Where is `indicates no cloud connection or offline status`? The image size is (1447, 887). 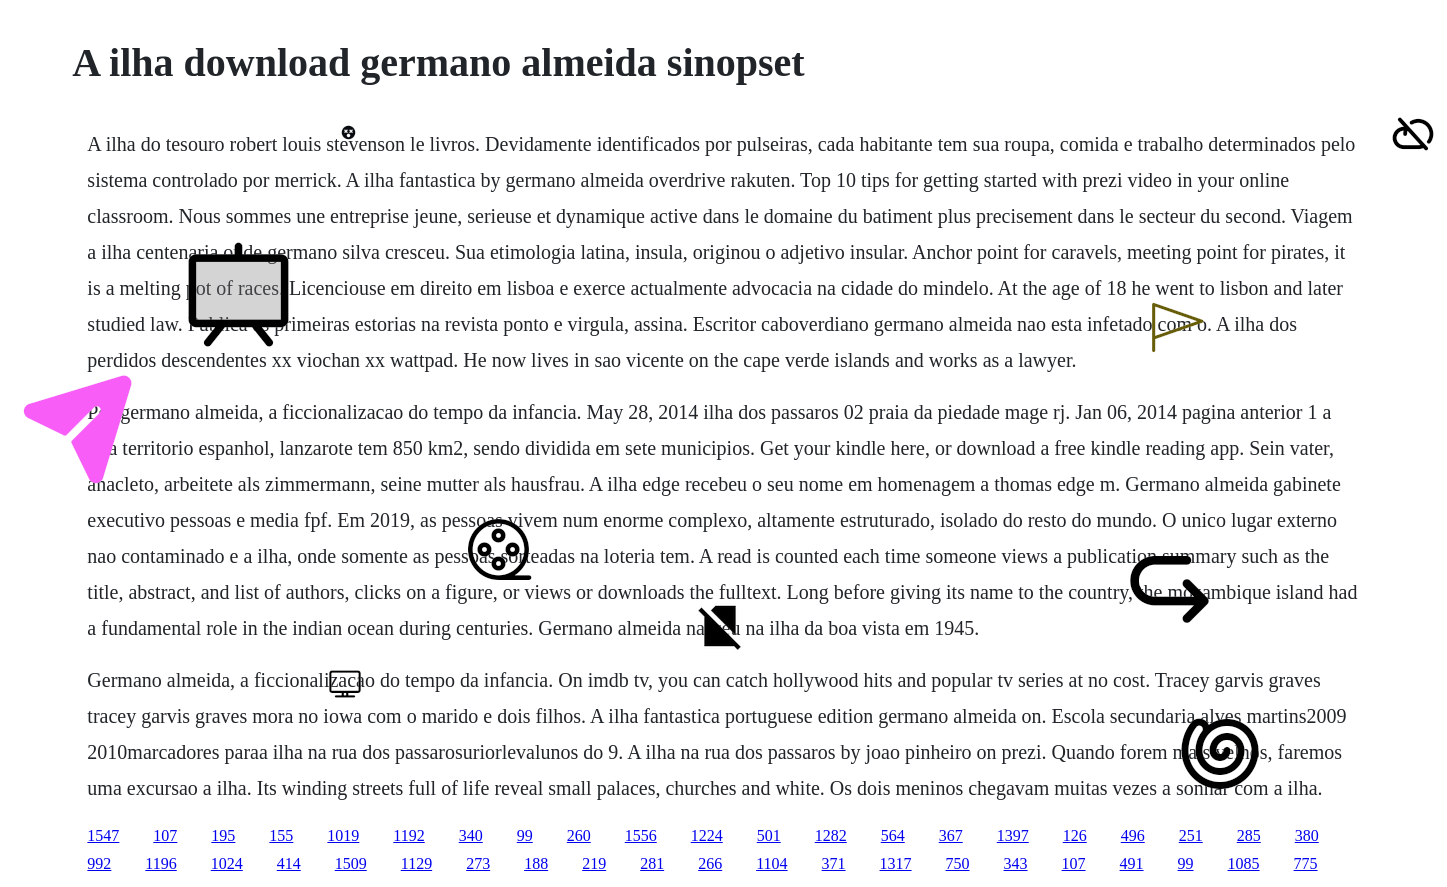 indicates no cloud connection or offline status is located at coordinates (1413, 134).